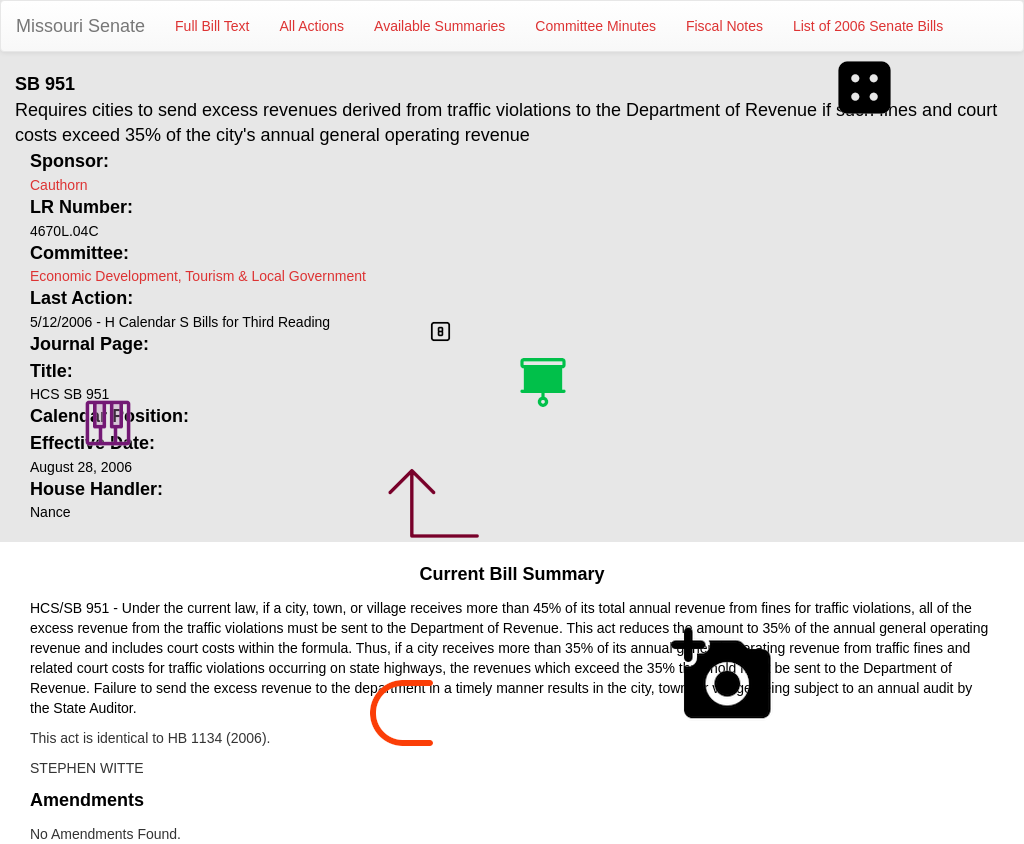 Image resolution: width=1024 pixels, height=844 pixels. What do you see at coordinates (543, 379) in the screenshot?
I see `start a presentation` at bounding box center [543, 379].